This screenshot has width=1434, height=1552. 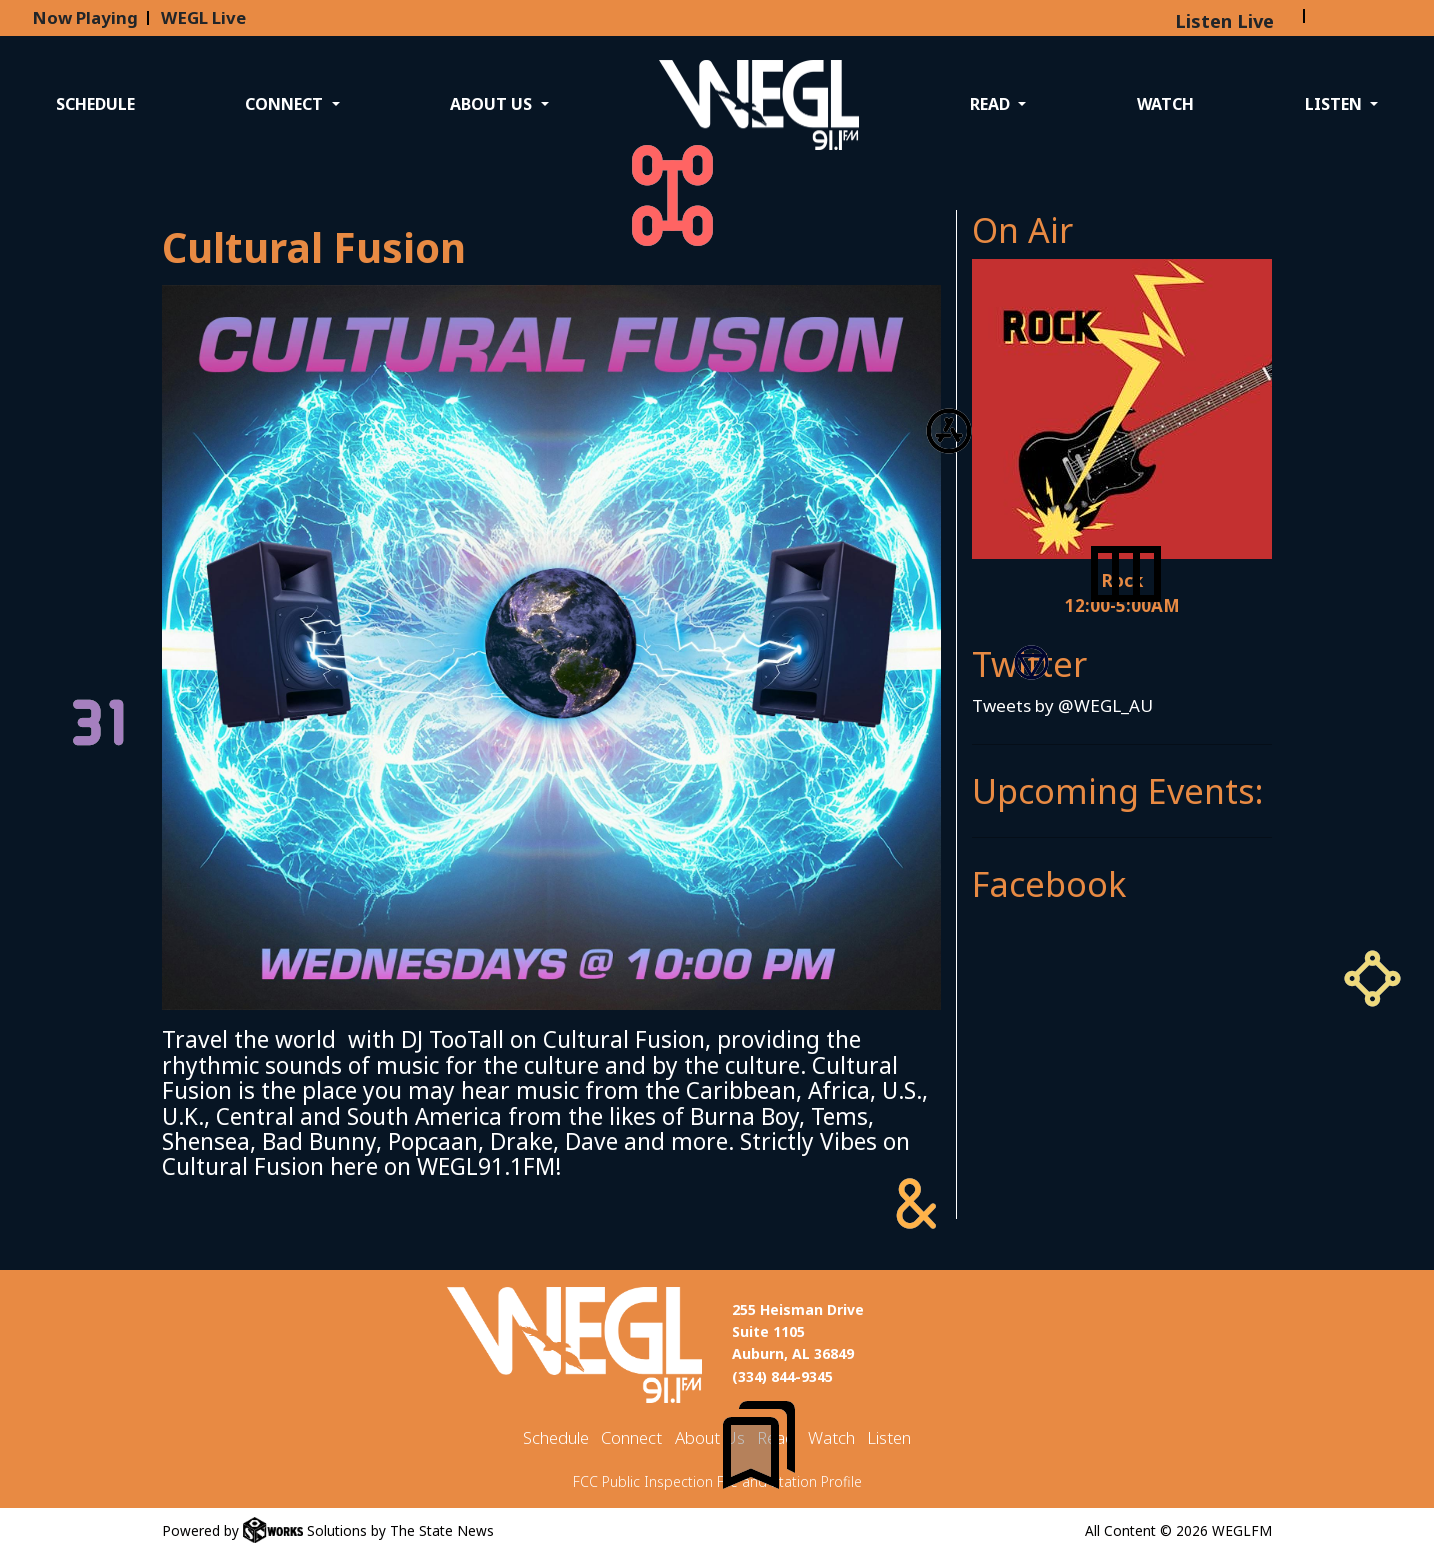 What do you see at coordinates (759, 1445) in the screenshot?
I see `view your saved bookmarks` at bounding box center [759, 1445].